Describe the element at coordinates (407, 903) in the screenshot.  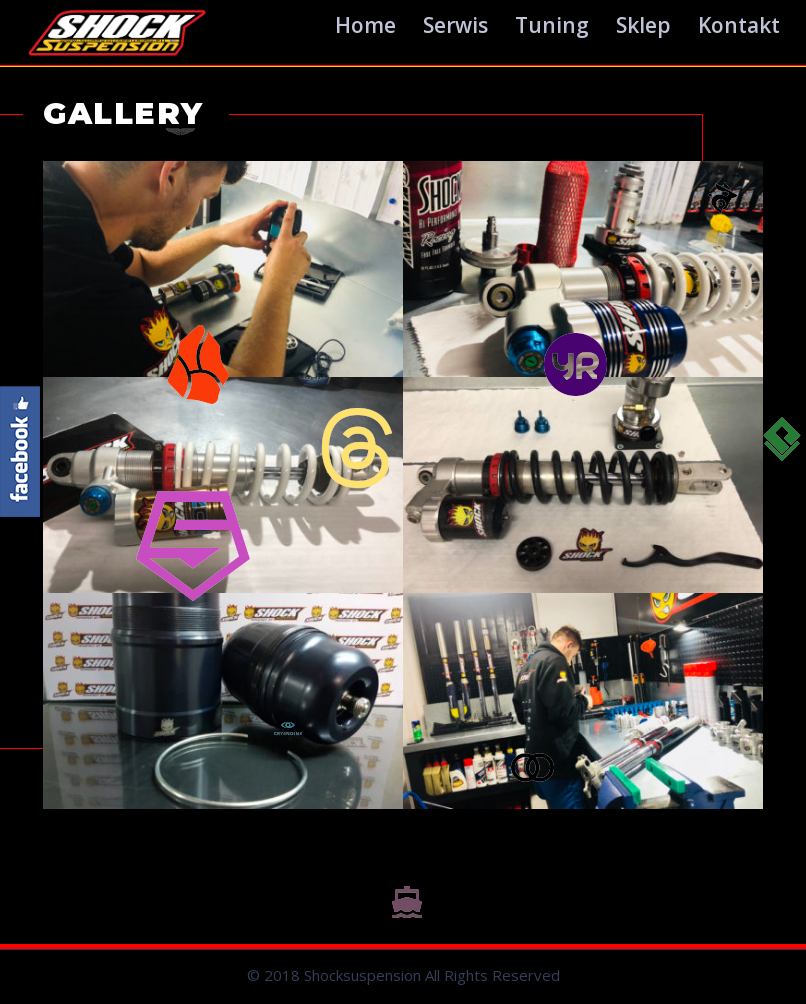
I see `view shipping or delivery status` at that location.